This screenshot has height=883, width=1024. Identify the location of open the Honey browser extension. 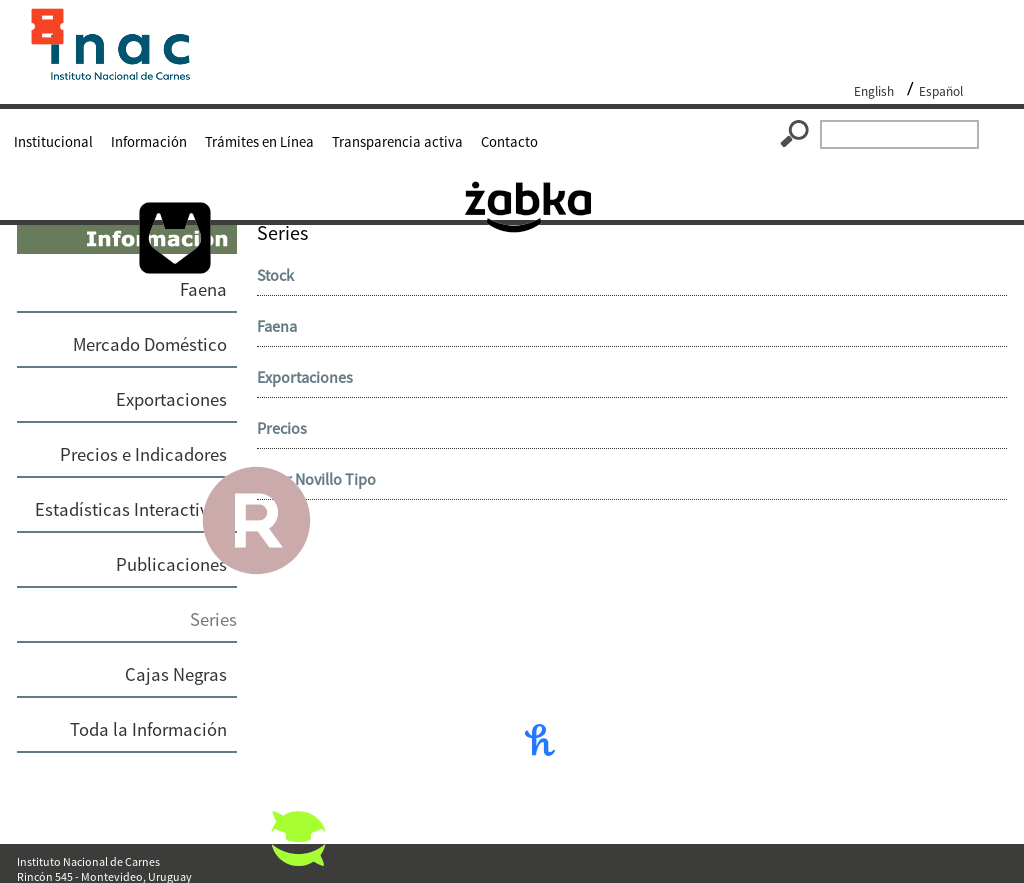
(540, 740).